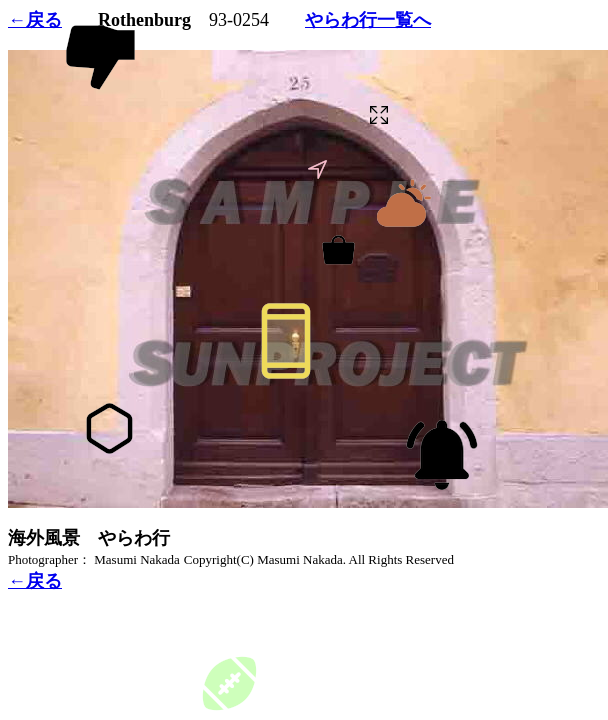 Image resolution: width=608 pixels, height=720 pixels. Describe the element at coordinates (109, 428) in the screenshot. I see `select a hexagonal shape or polygon tool` at that location.